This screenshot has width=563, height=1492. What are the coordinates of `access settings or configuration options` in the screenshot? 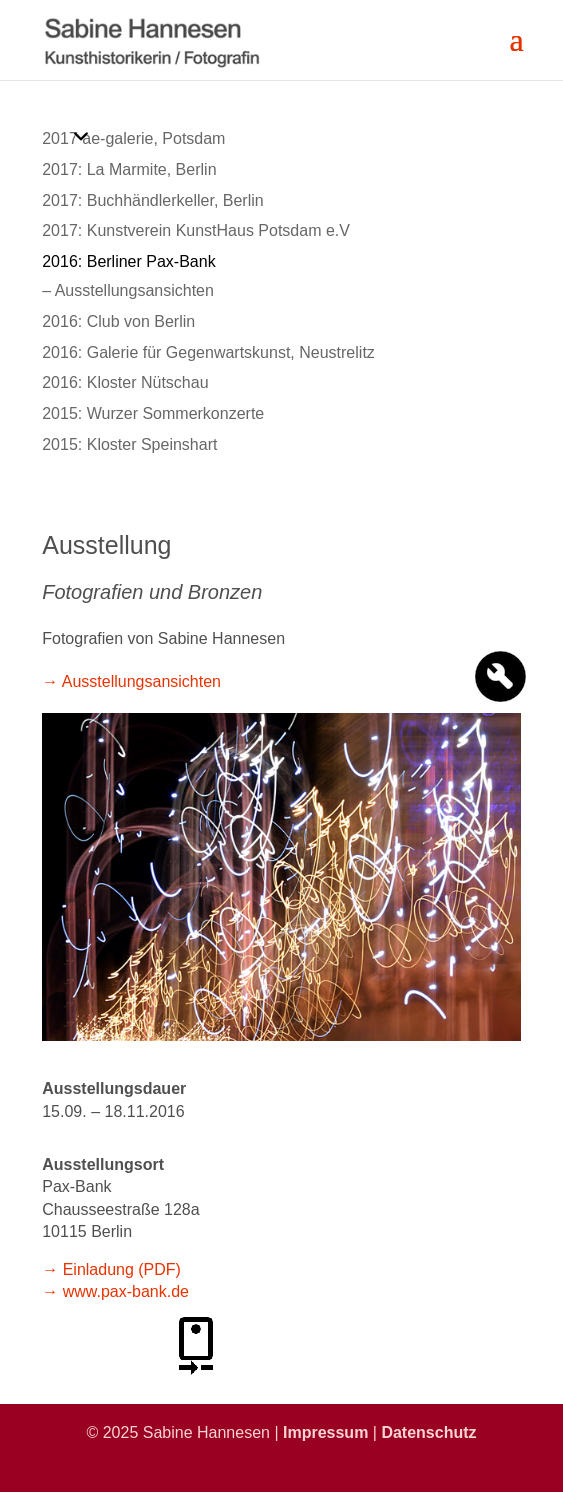 It's located at (500, 676).